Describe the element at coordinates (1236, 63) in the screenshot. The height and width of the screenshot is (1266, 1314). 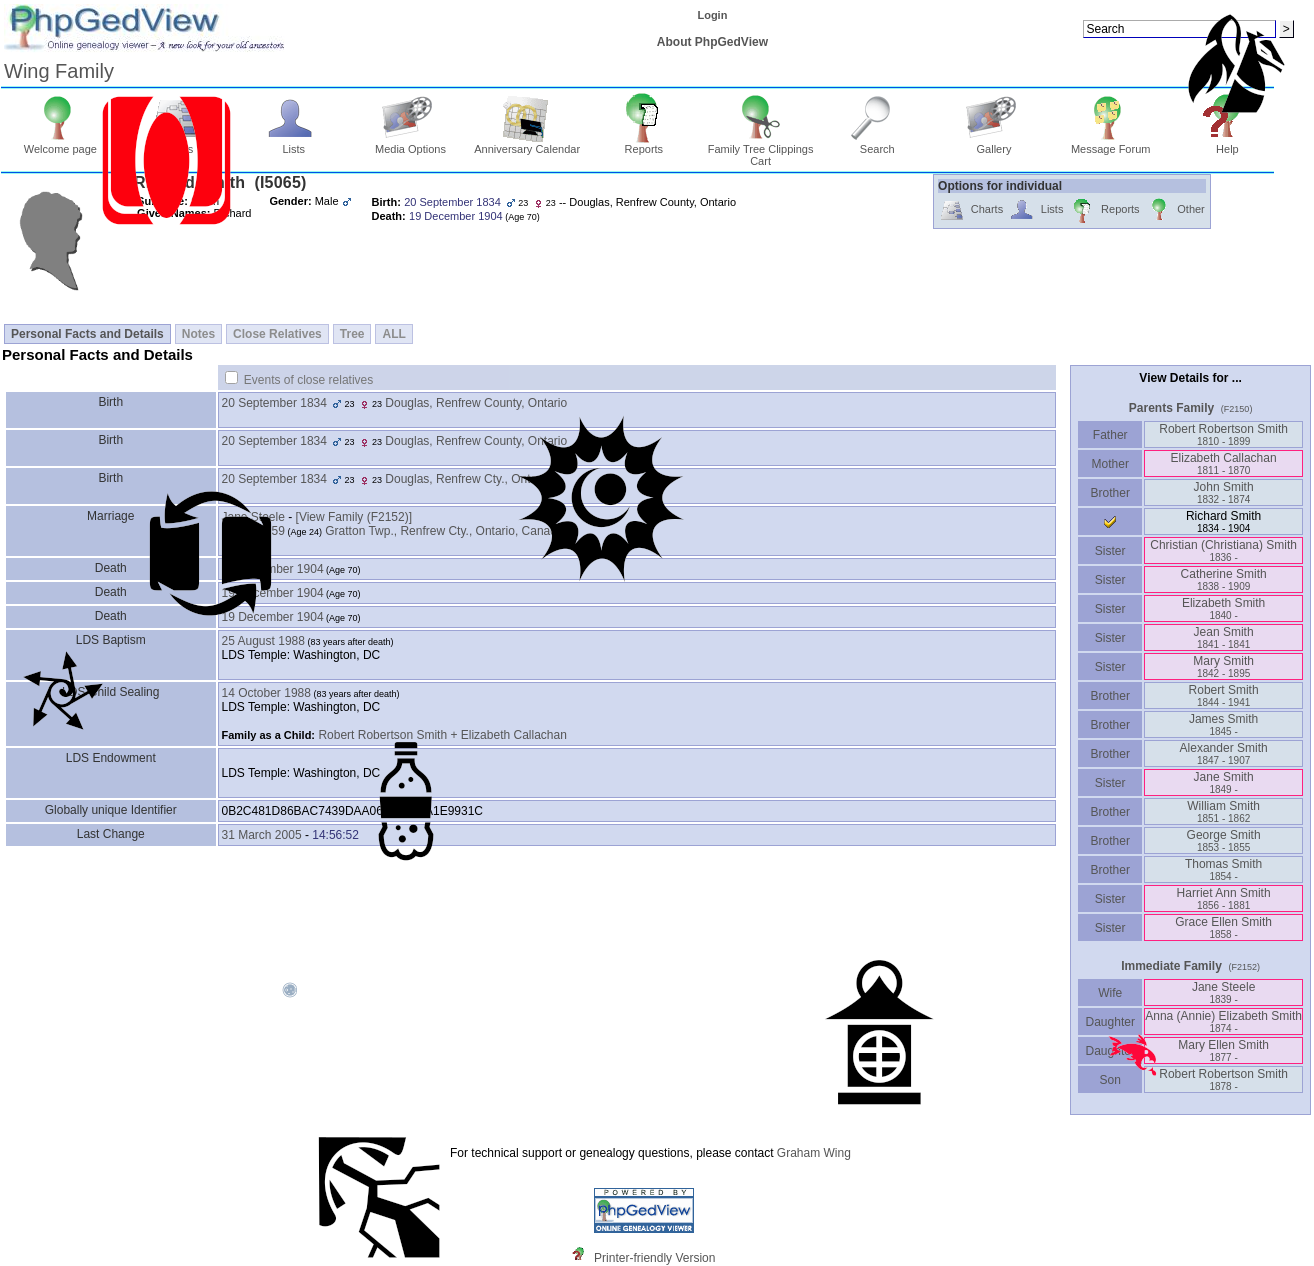
I see `select a ranger or mounted character class` at that location.